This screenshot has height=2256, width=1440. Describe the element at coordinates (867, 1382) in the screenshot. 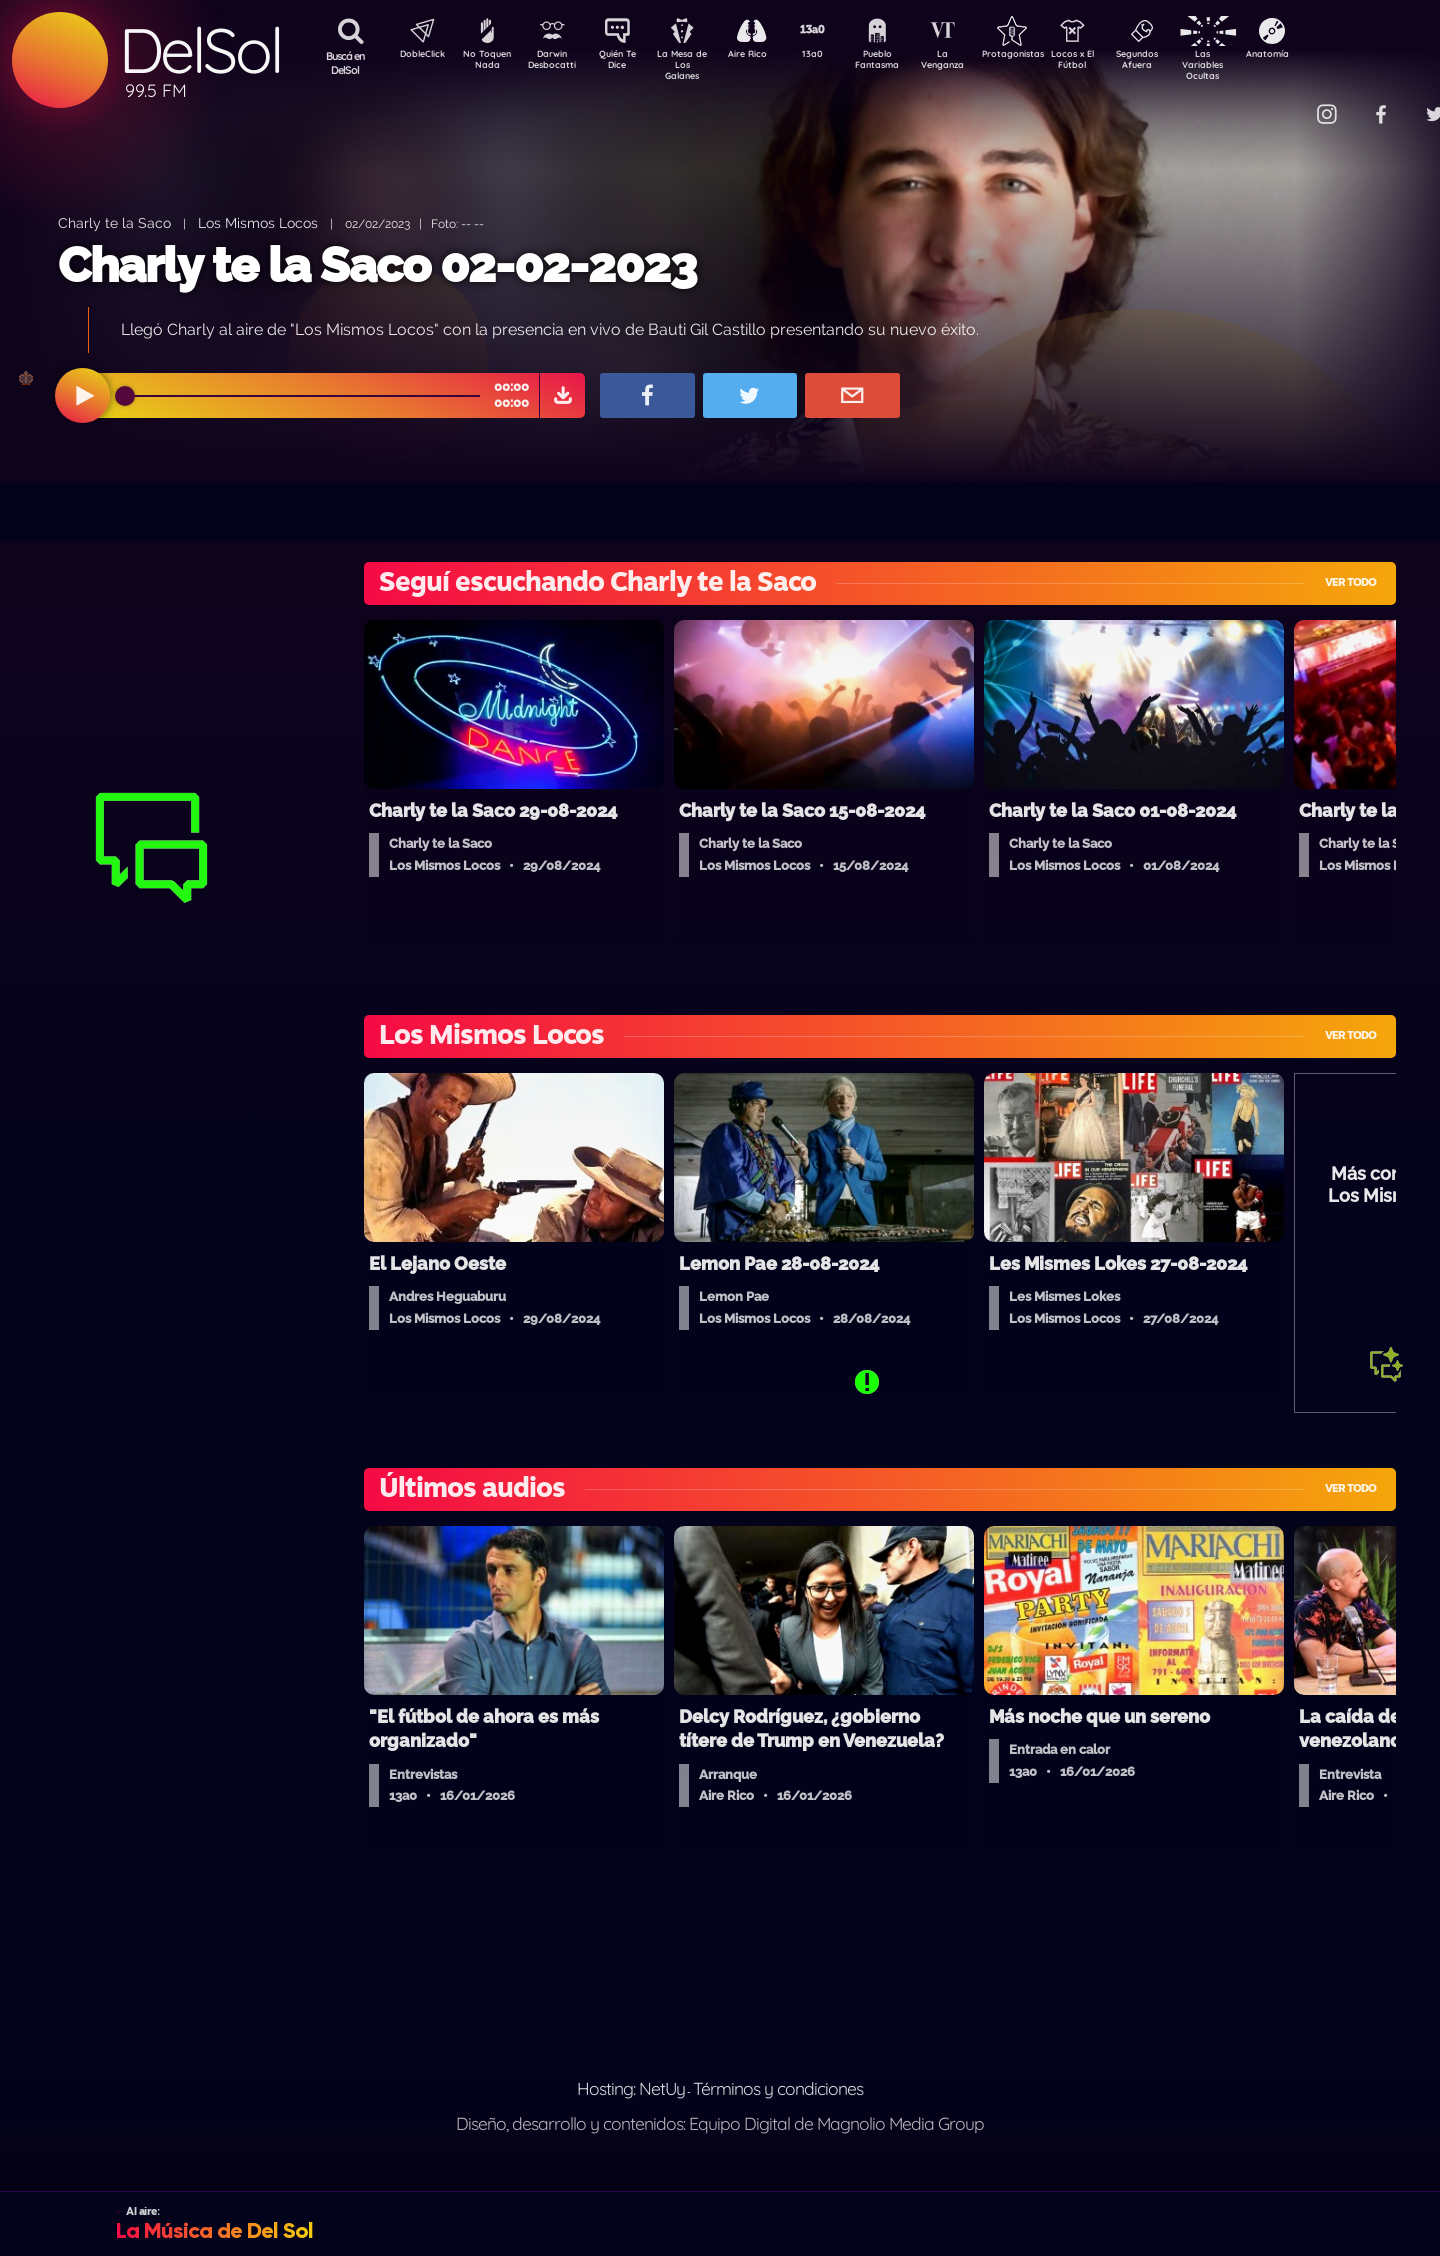

I see `indicates an unsupported or invalid breakpoint in the debugger` at that location.